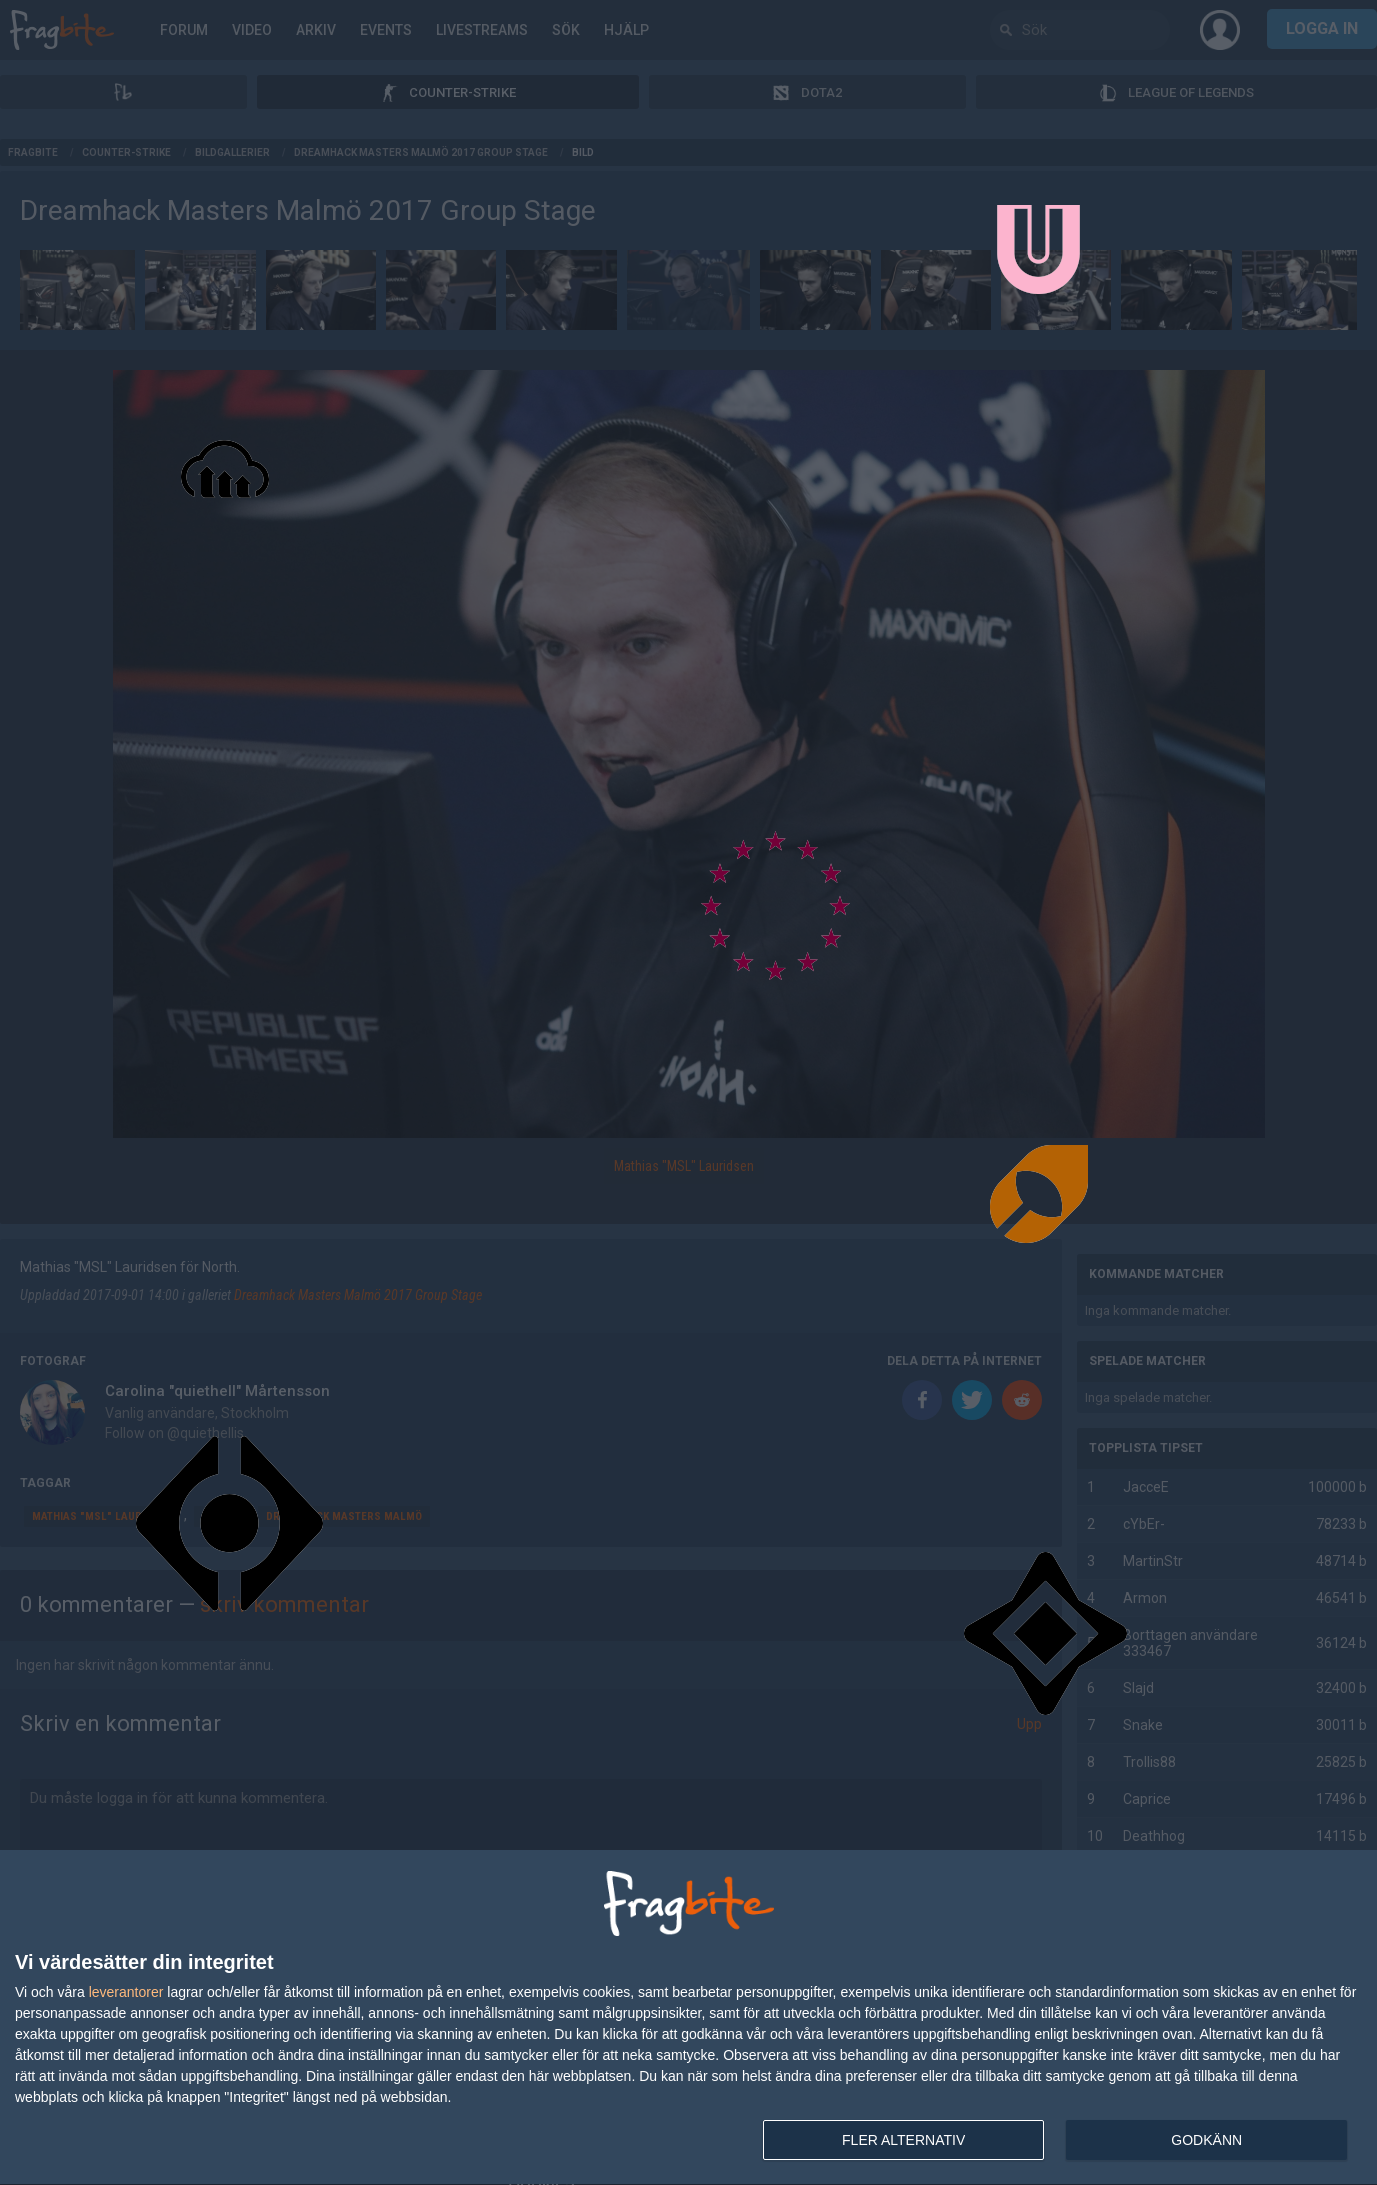 The height and width of the screenshot is (2185, 1377). Describe the element at coordinates (229, 1523) in the screenshot. I see `codestream logo` at that location.